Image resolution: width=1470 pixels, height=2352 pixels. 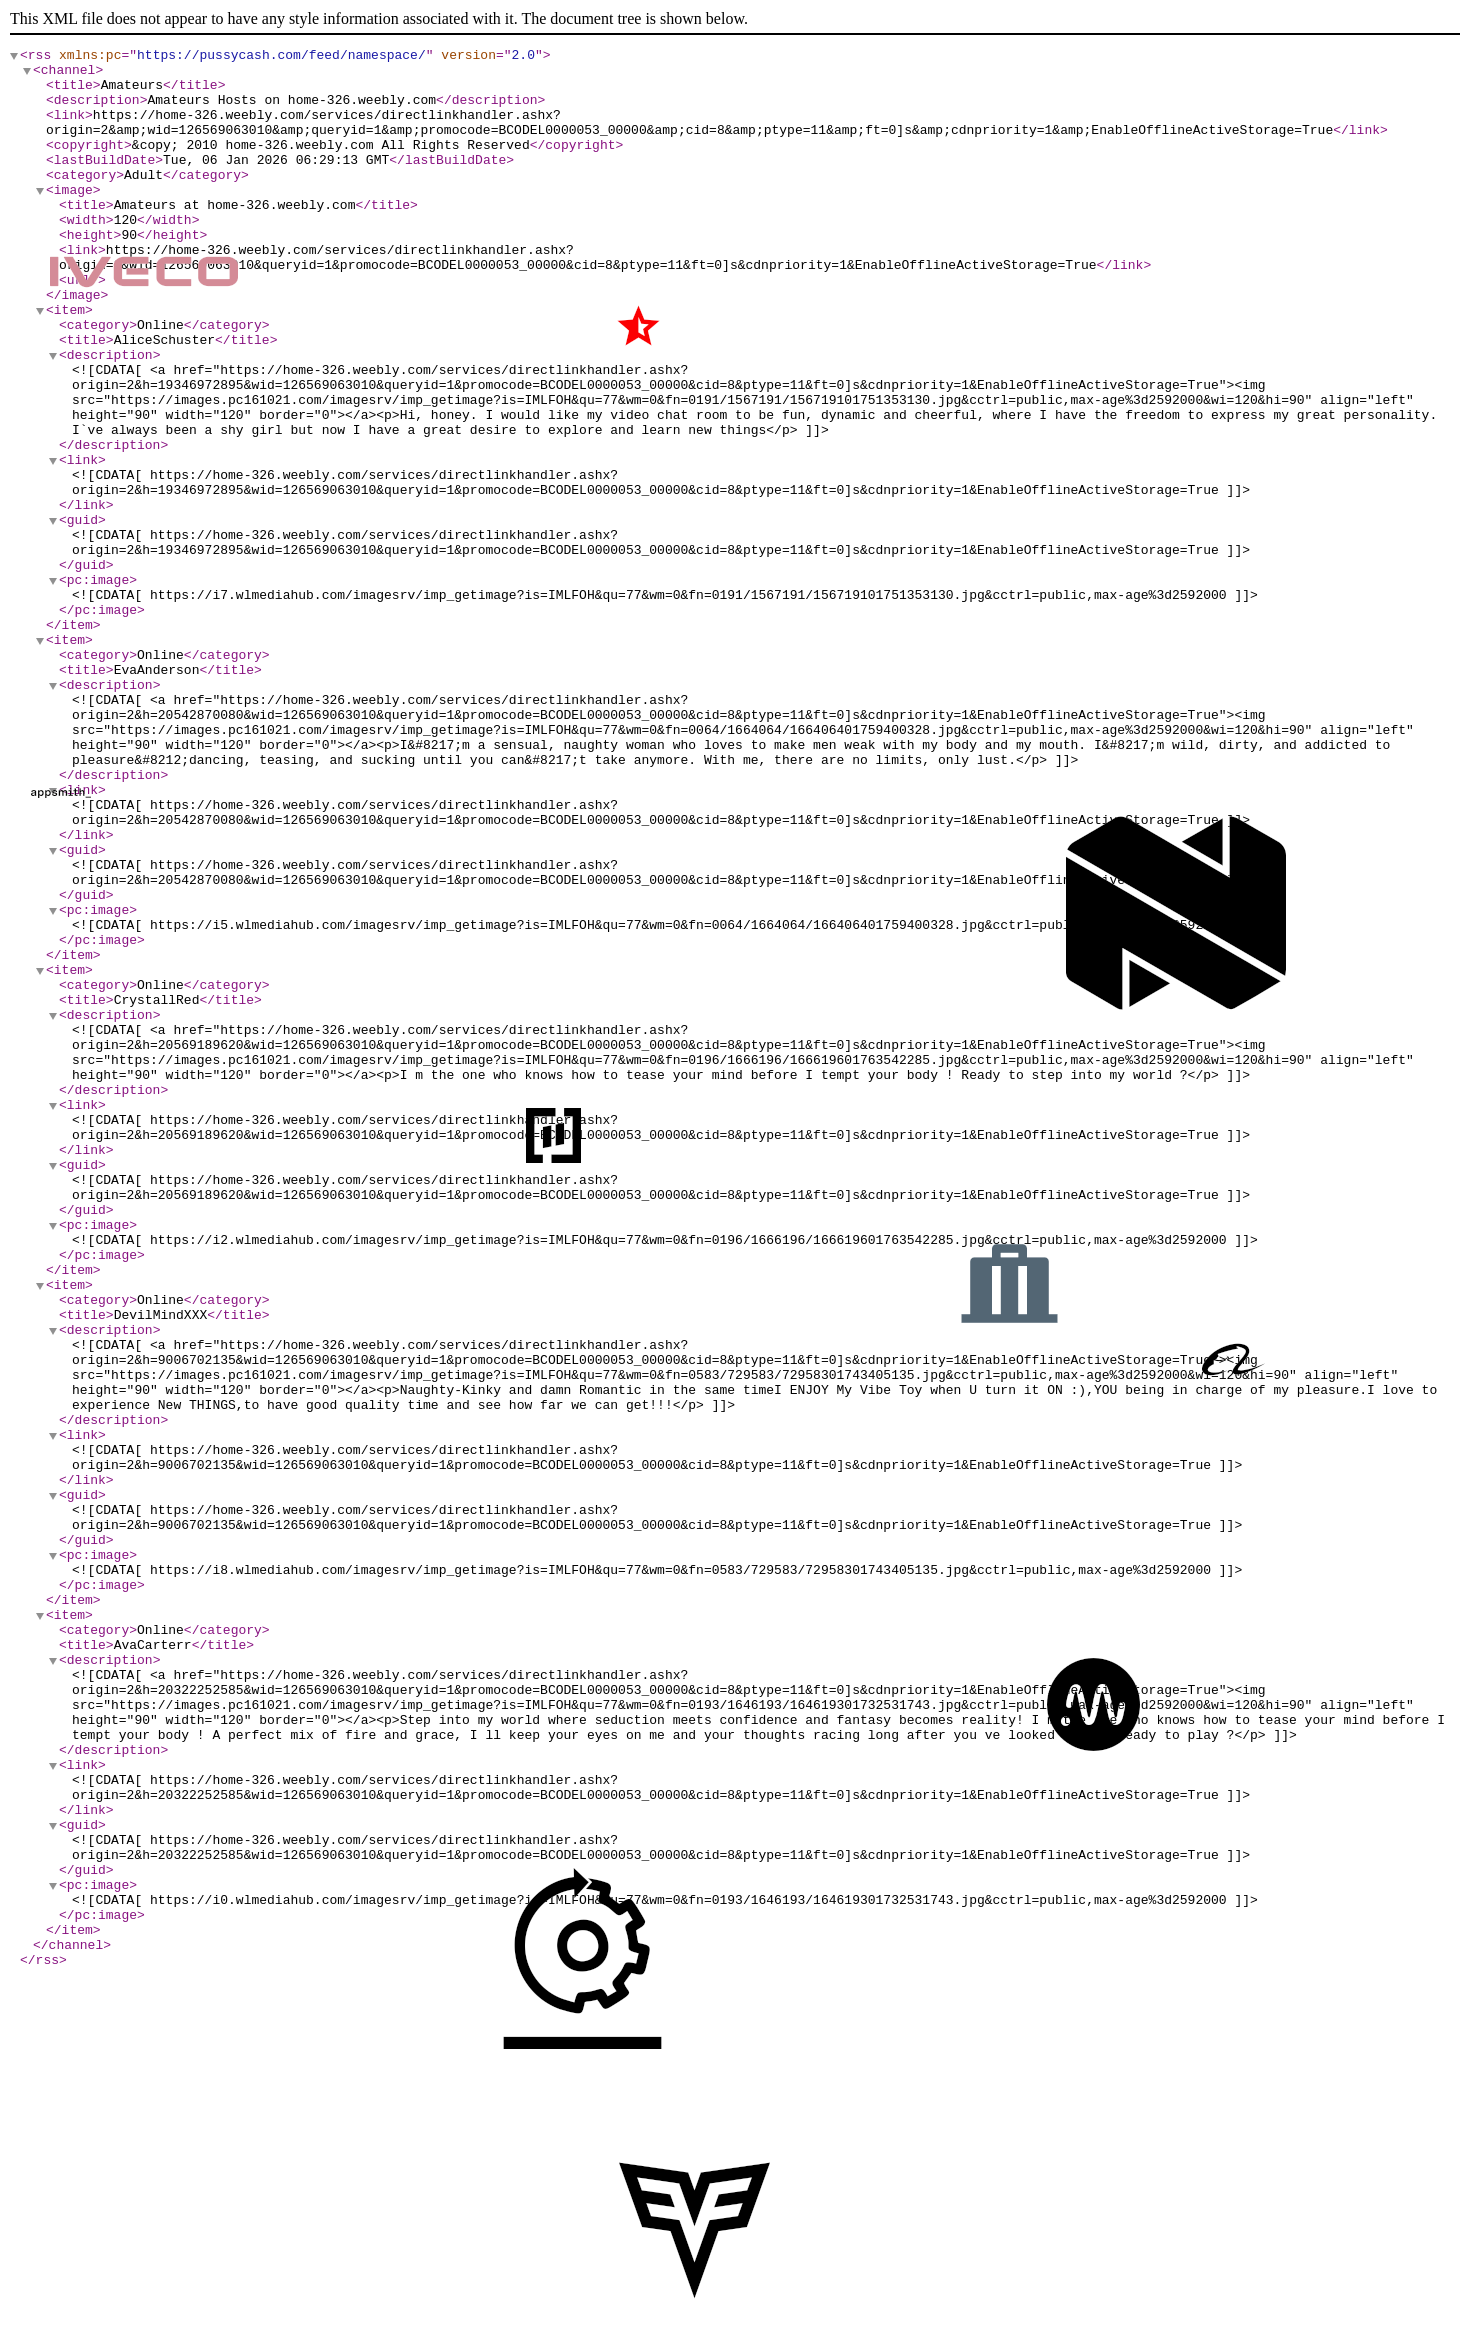 What do you see at coordinates (1233, 1359) in the screenshot?
I see `visit alibaba.com marketplace` at bounding box center [1233, 1359].